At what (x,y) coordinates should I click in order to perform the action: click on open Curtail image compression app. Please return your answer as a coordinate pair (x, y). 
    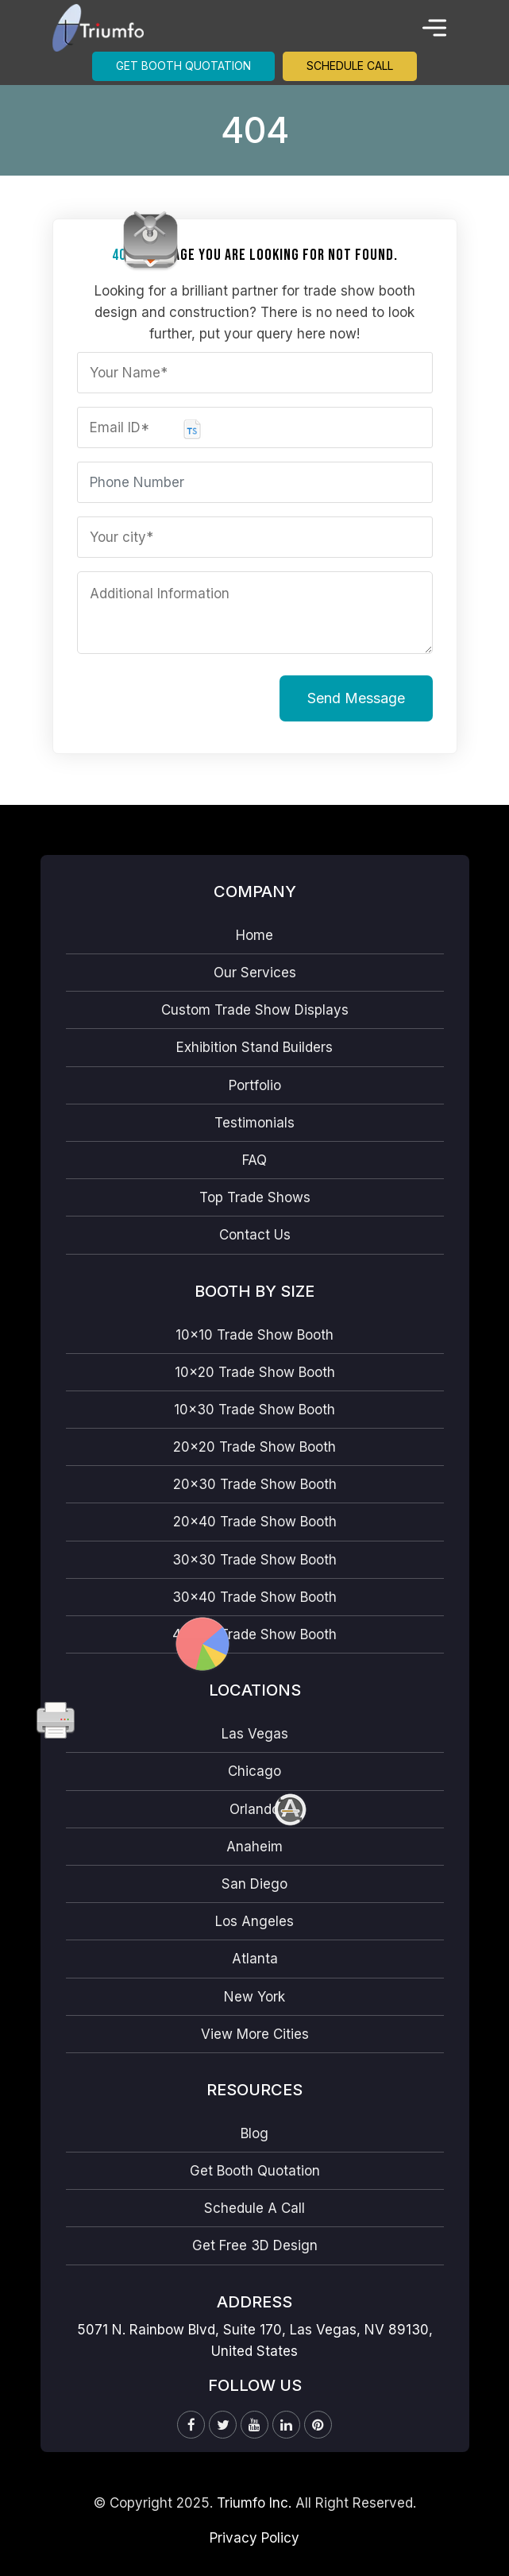
    Looking at the image, I should click on (150, 241).